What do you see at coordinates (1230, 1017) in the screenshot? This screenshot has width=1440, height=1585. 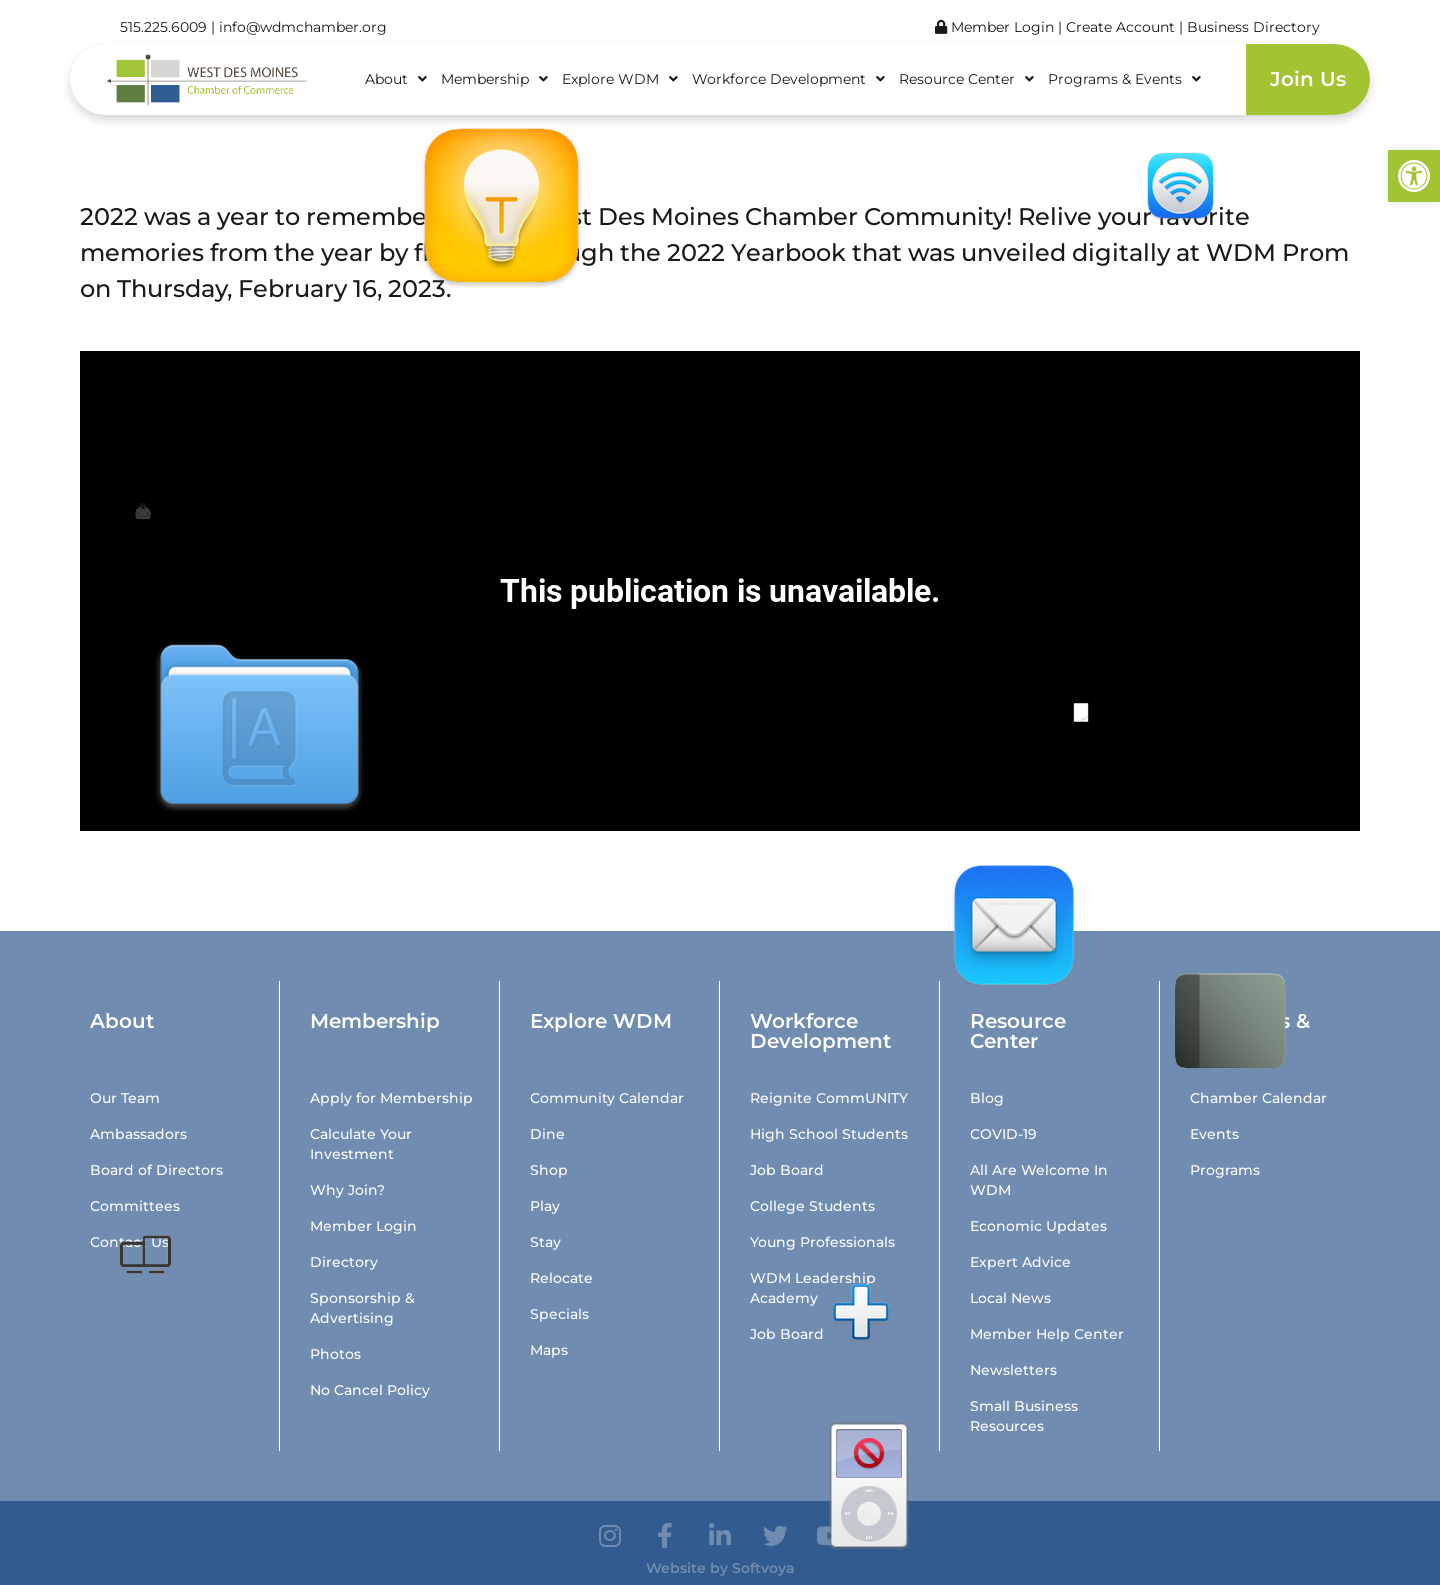 I see `access your desktop folder` at bounding box center [1230, 1017].